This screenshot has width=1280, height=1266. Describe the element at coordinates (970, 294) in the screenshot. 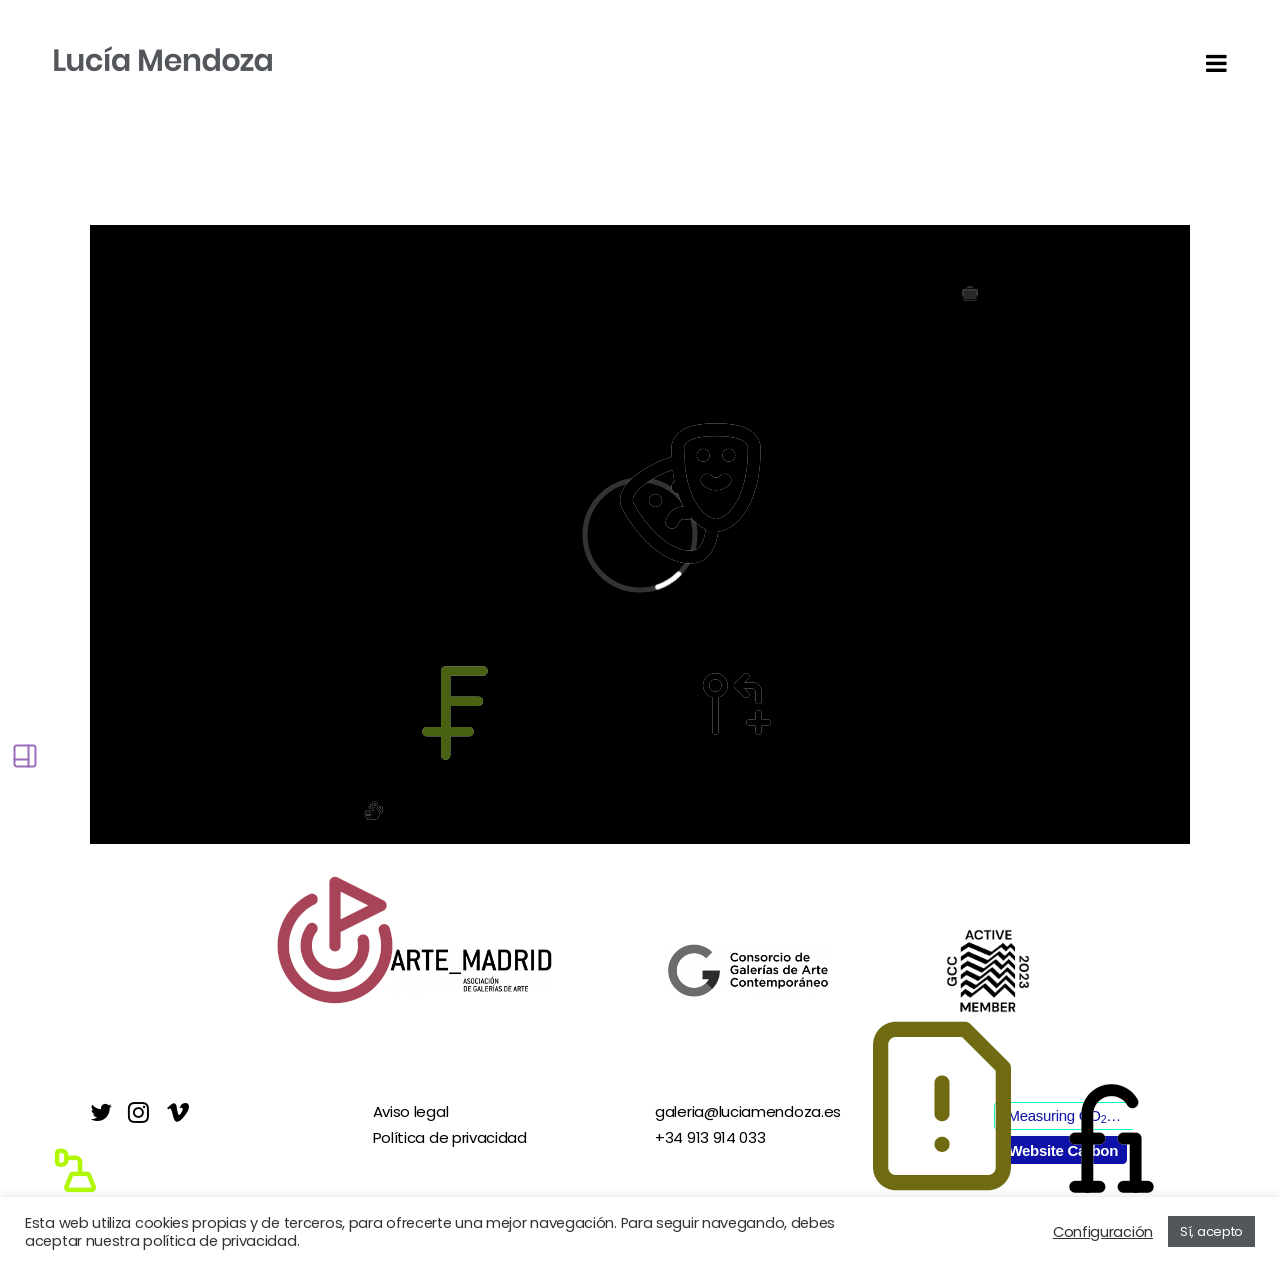

I see `view your shopping bag` at that location.